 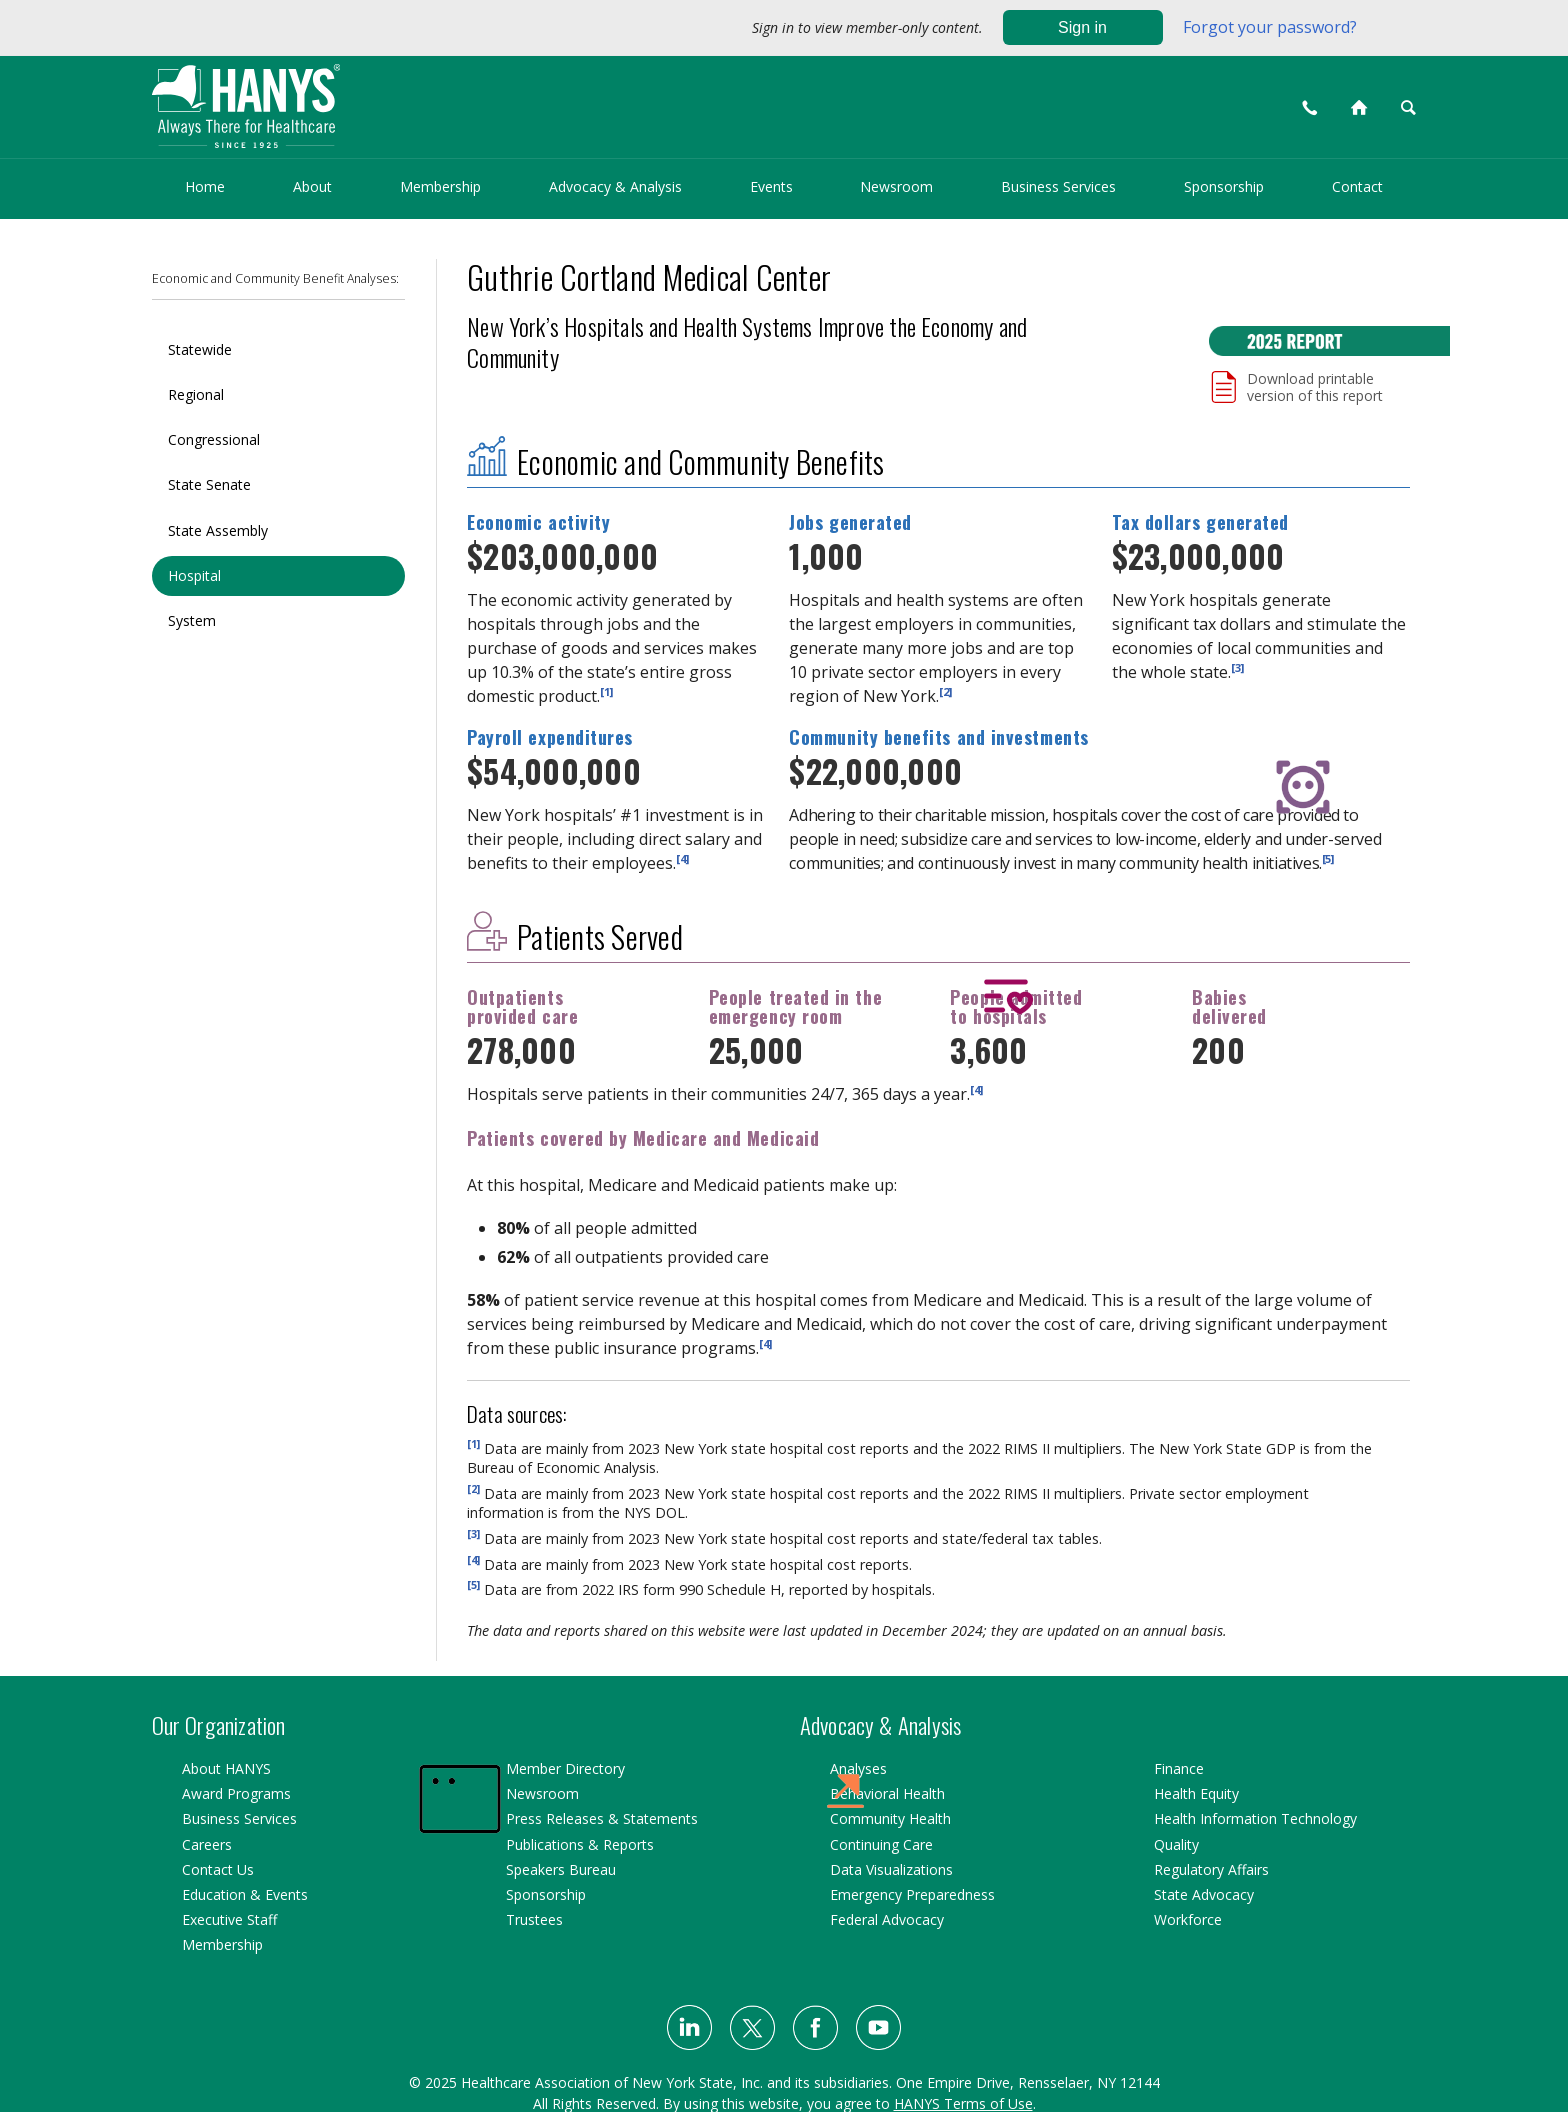 What do you see at coordinates (1006, 996) in the screenshot?
I see `view your favorites list` at bounding box center [1006, 996].